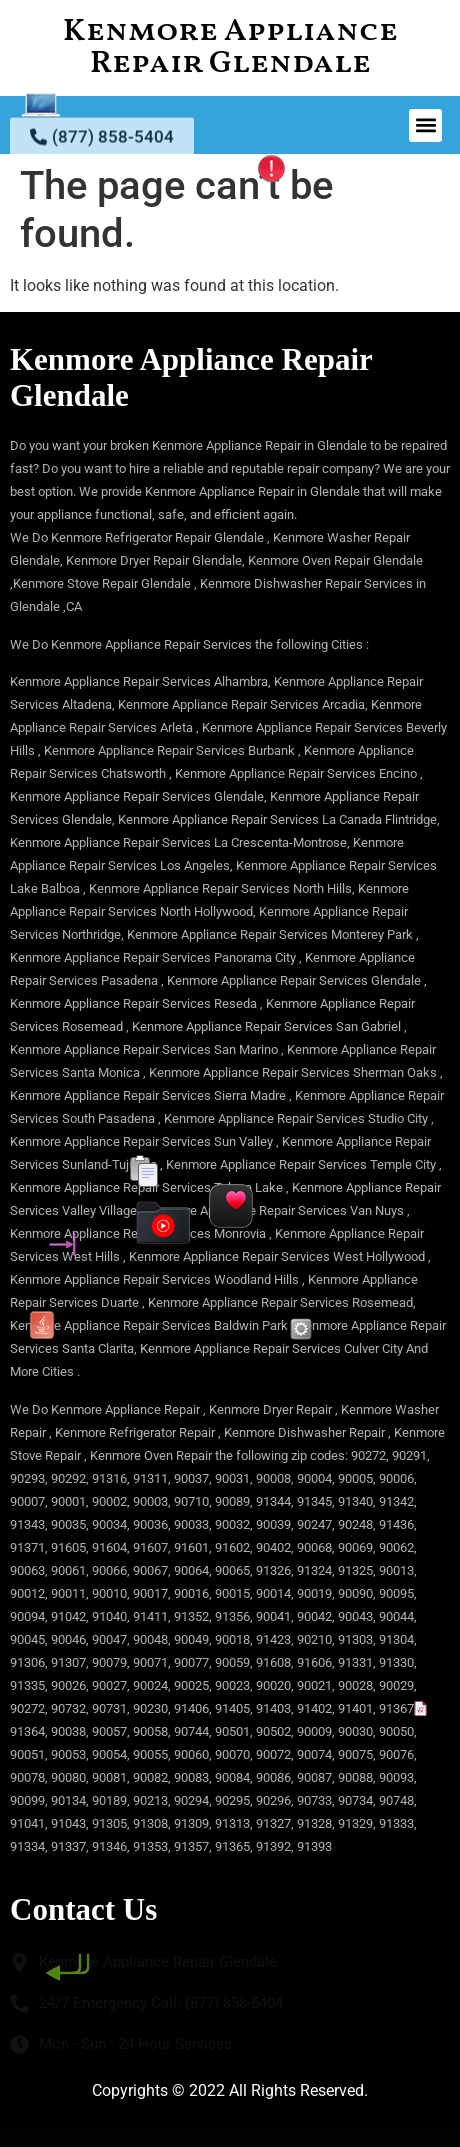 The height and width of the screenshot is (2147, 460). I want to click on reply all to an email message, so click(67, 1967).